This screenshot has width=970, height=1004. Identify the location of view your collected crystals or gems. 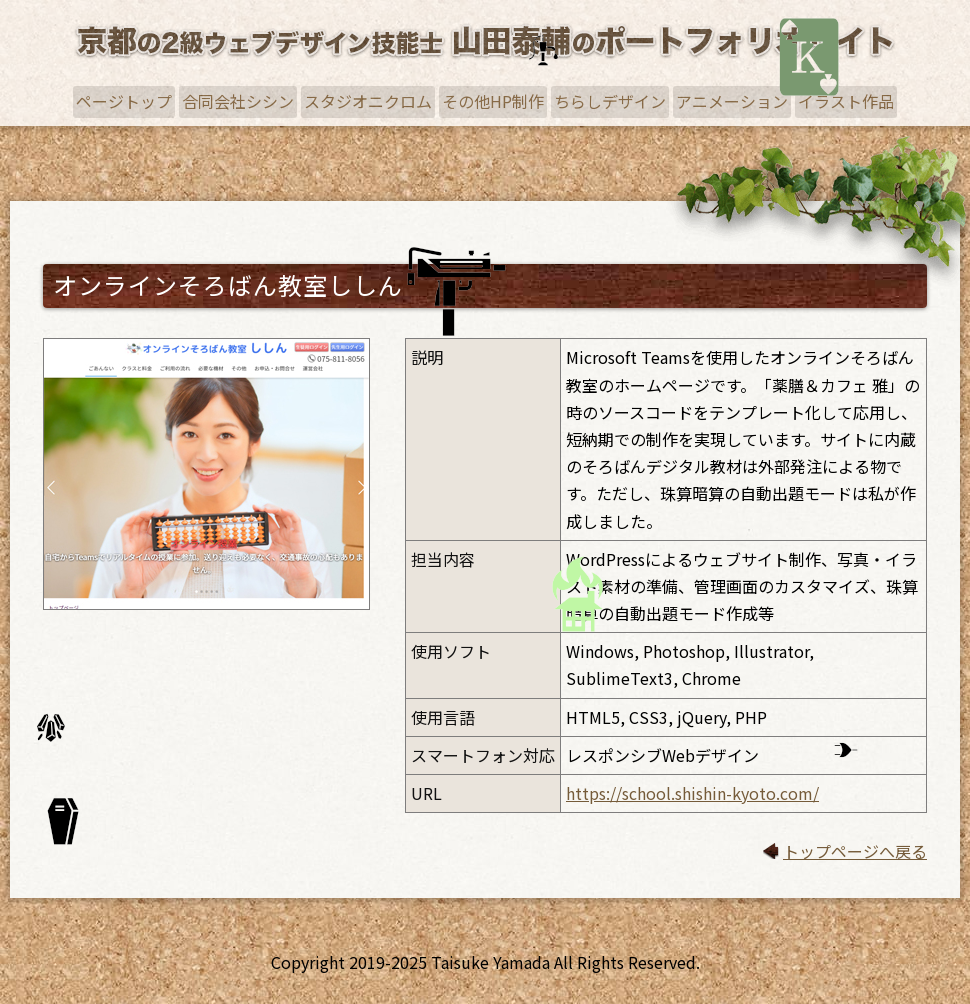
(51, 728).